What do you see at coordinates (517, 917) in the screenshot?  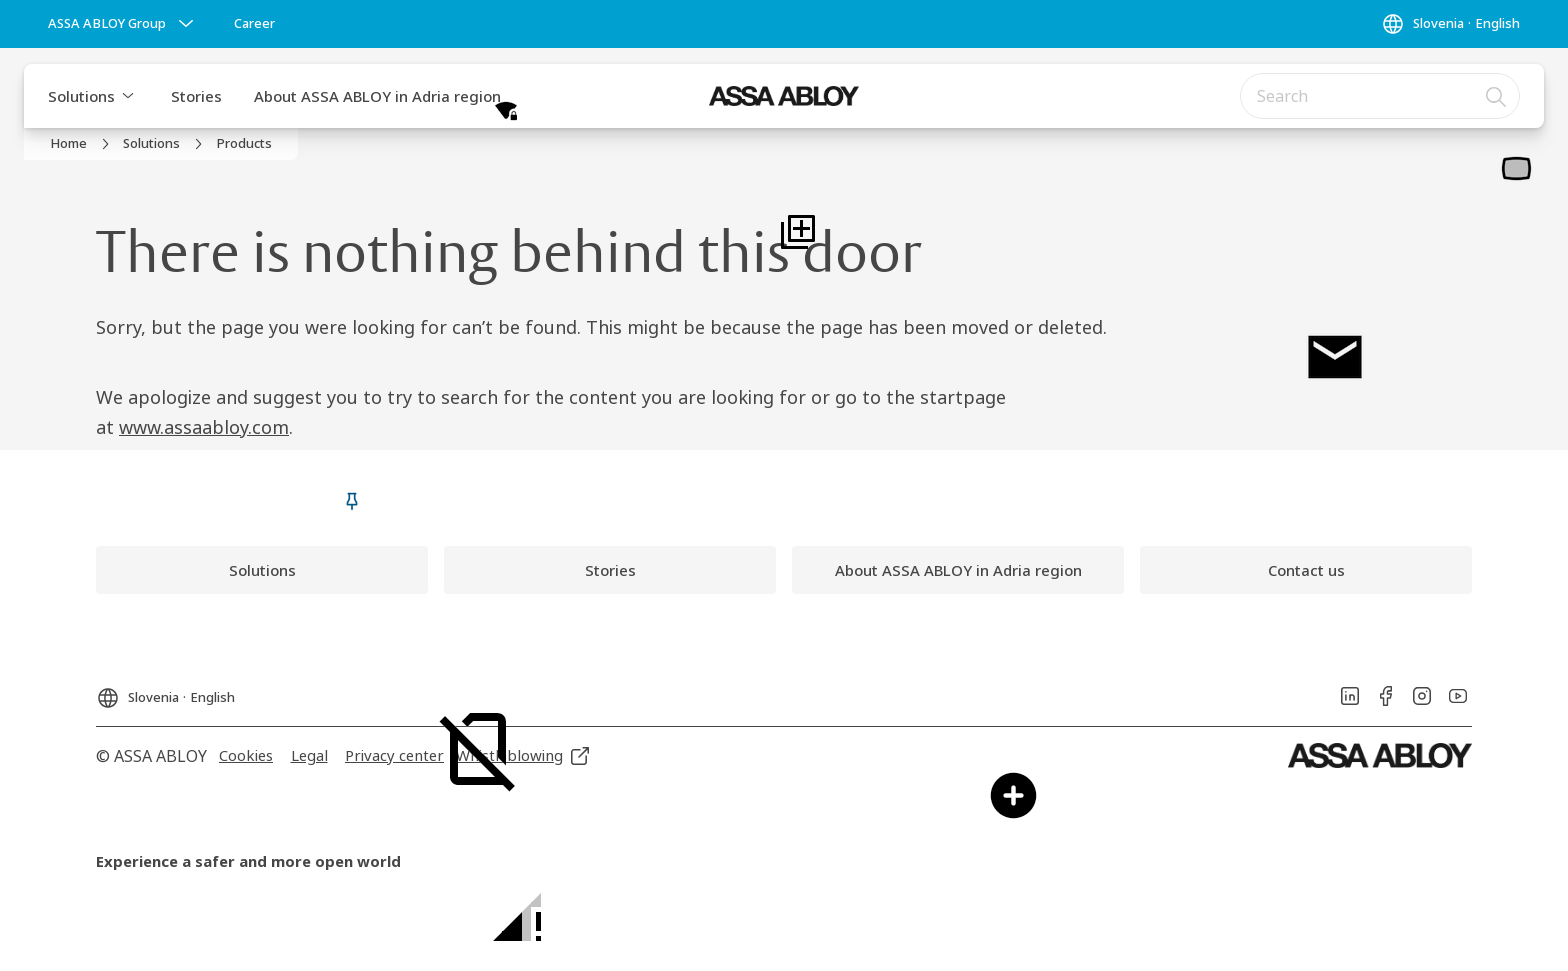 I see `indicates weak cellular signal with no internet connection` at bounding box center [517, 917].